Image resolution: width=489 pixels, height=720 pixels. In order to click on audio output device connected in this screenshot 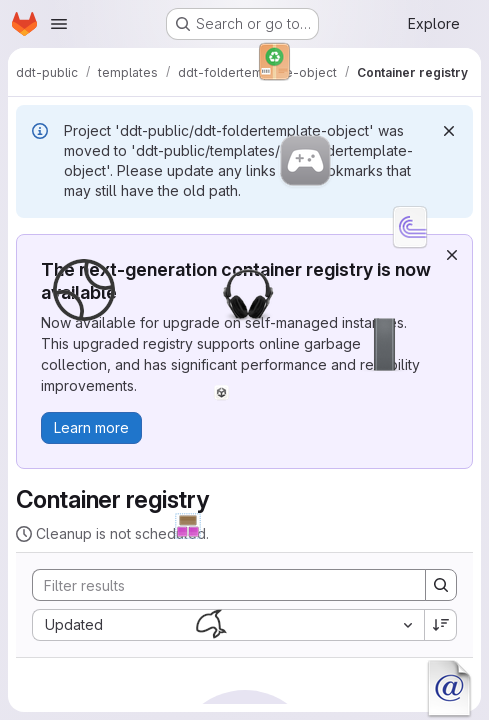, I will do `click(248, 295)`.